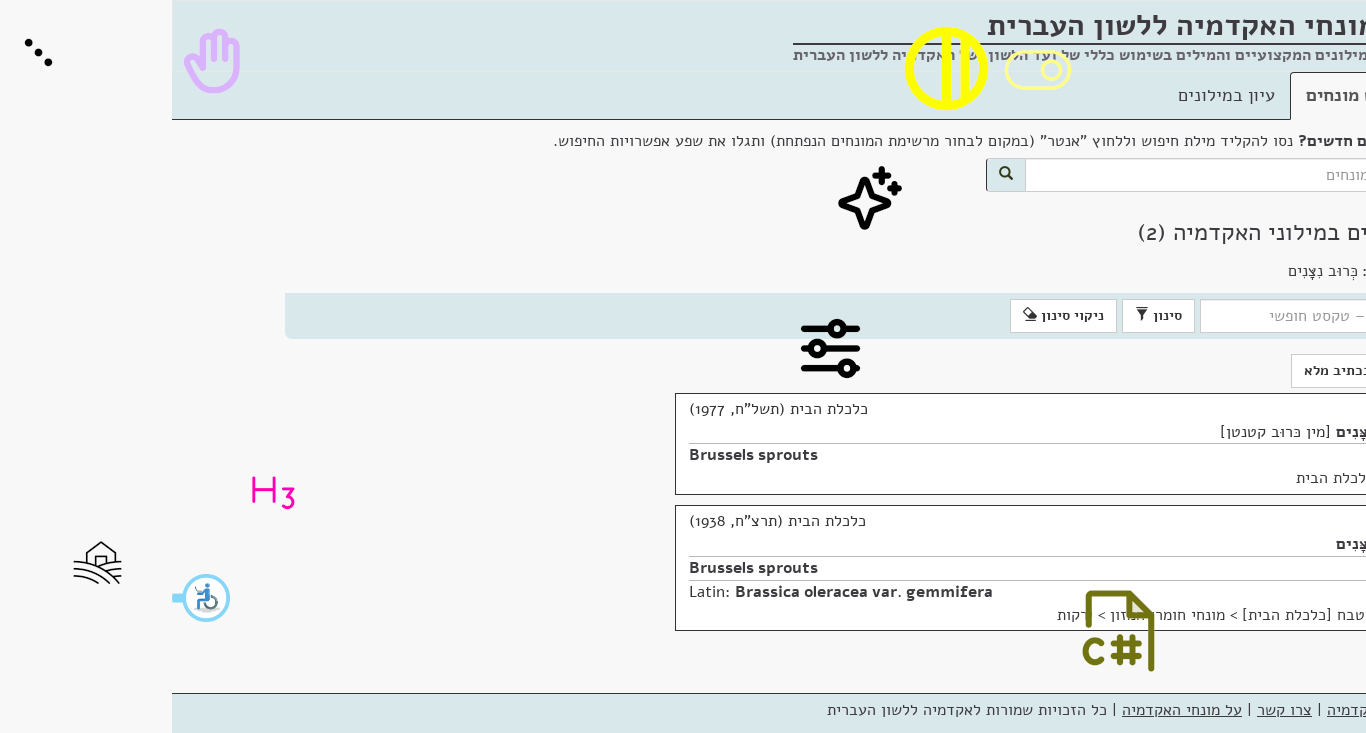 The image size is (1366, 733). Describe the element at coordinates (869, 199) in the screenshot. I see `indicates new or AI-generated content` at that location.